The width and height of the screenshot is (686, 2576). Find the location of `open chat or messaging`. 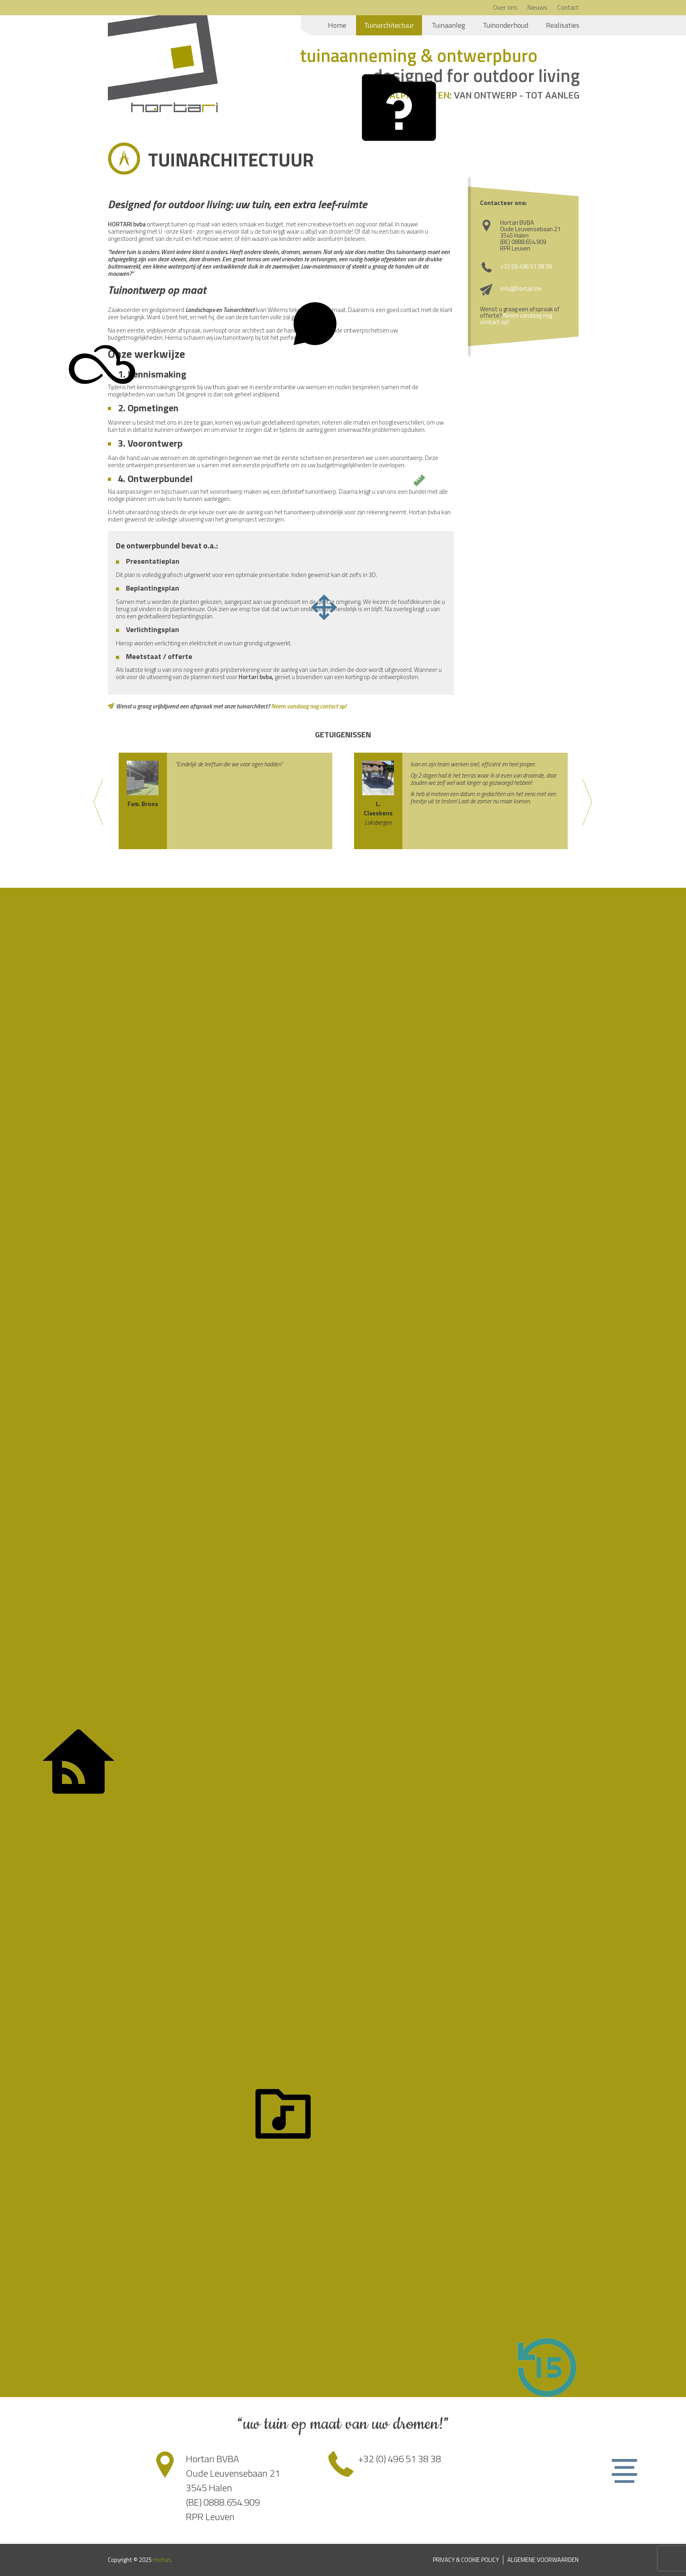

open chat or messaging is located at coordinates (315, 324).